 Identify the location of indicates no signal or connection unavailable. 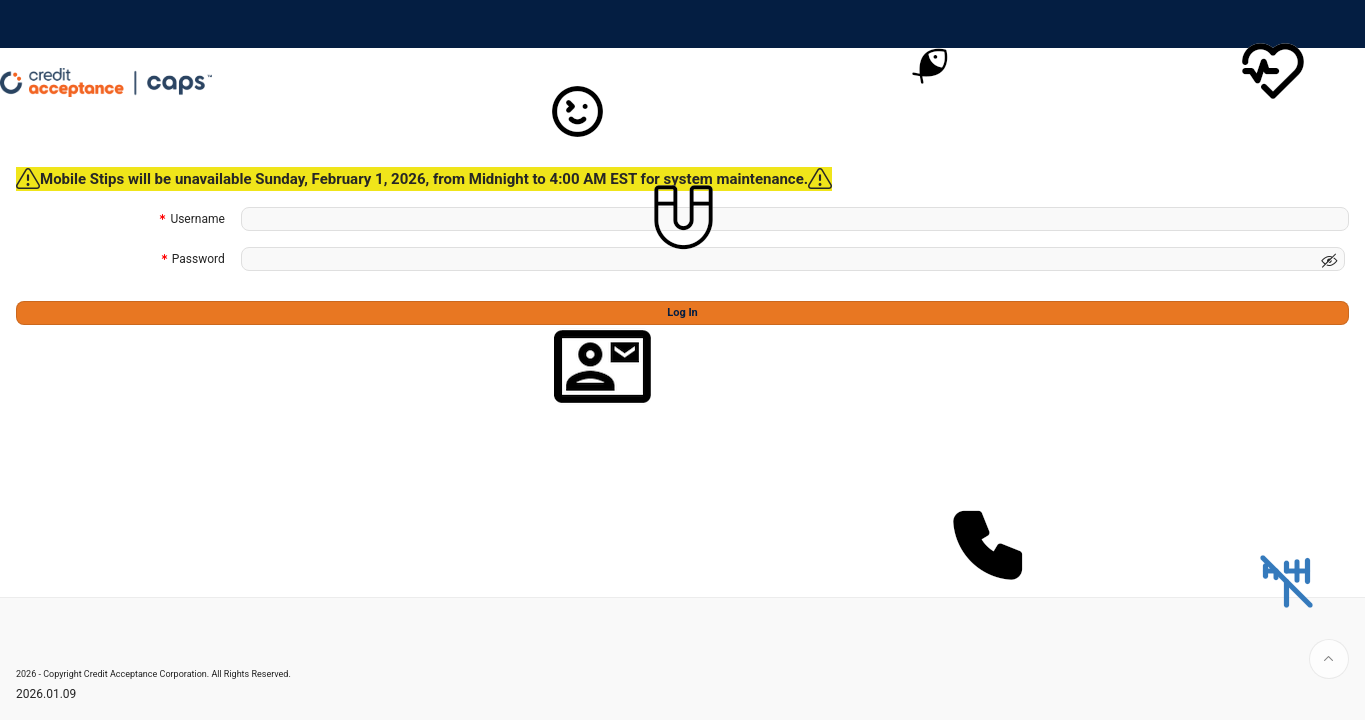
(1286, 581).